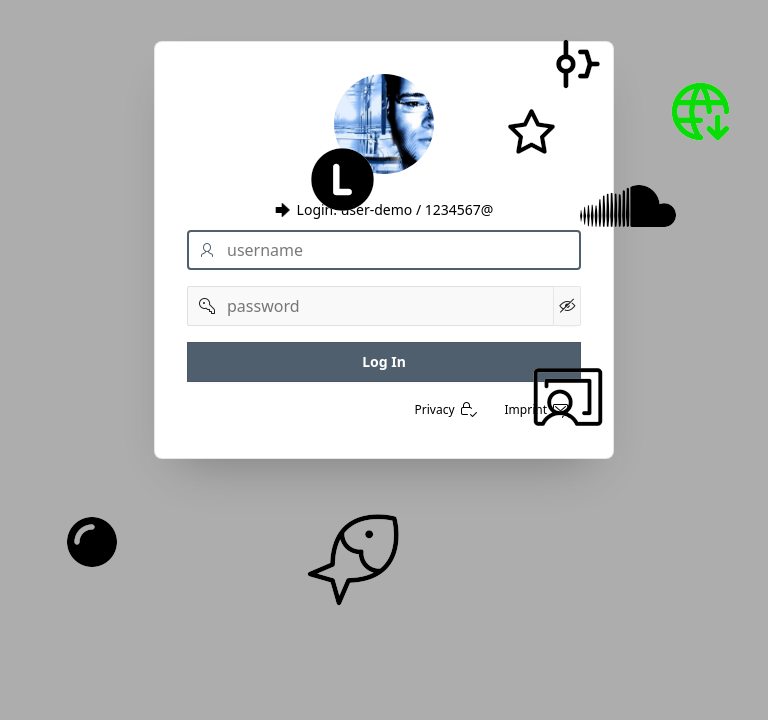 This screenshot has width=768, height=720. Describe the element at coordinates (531, 132) in the screenshot. I see `add to favorites` at that location.